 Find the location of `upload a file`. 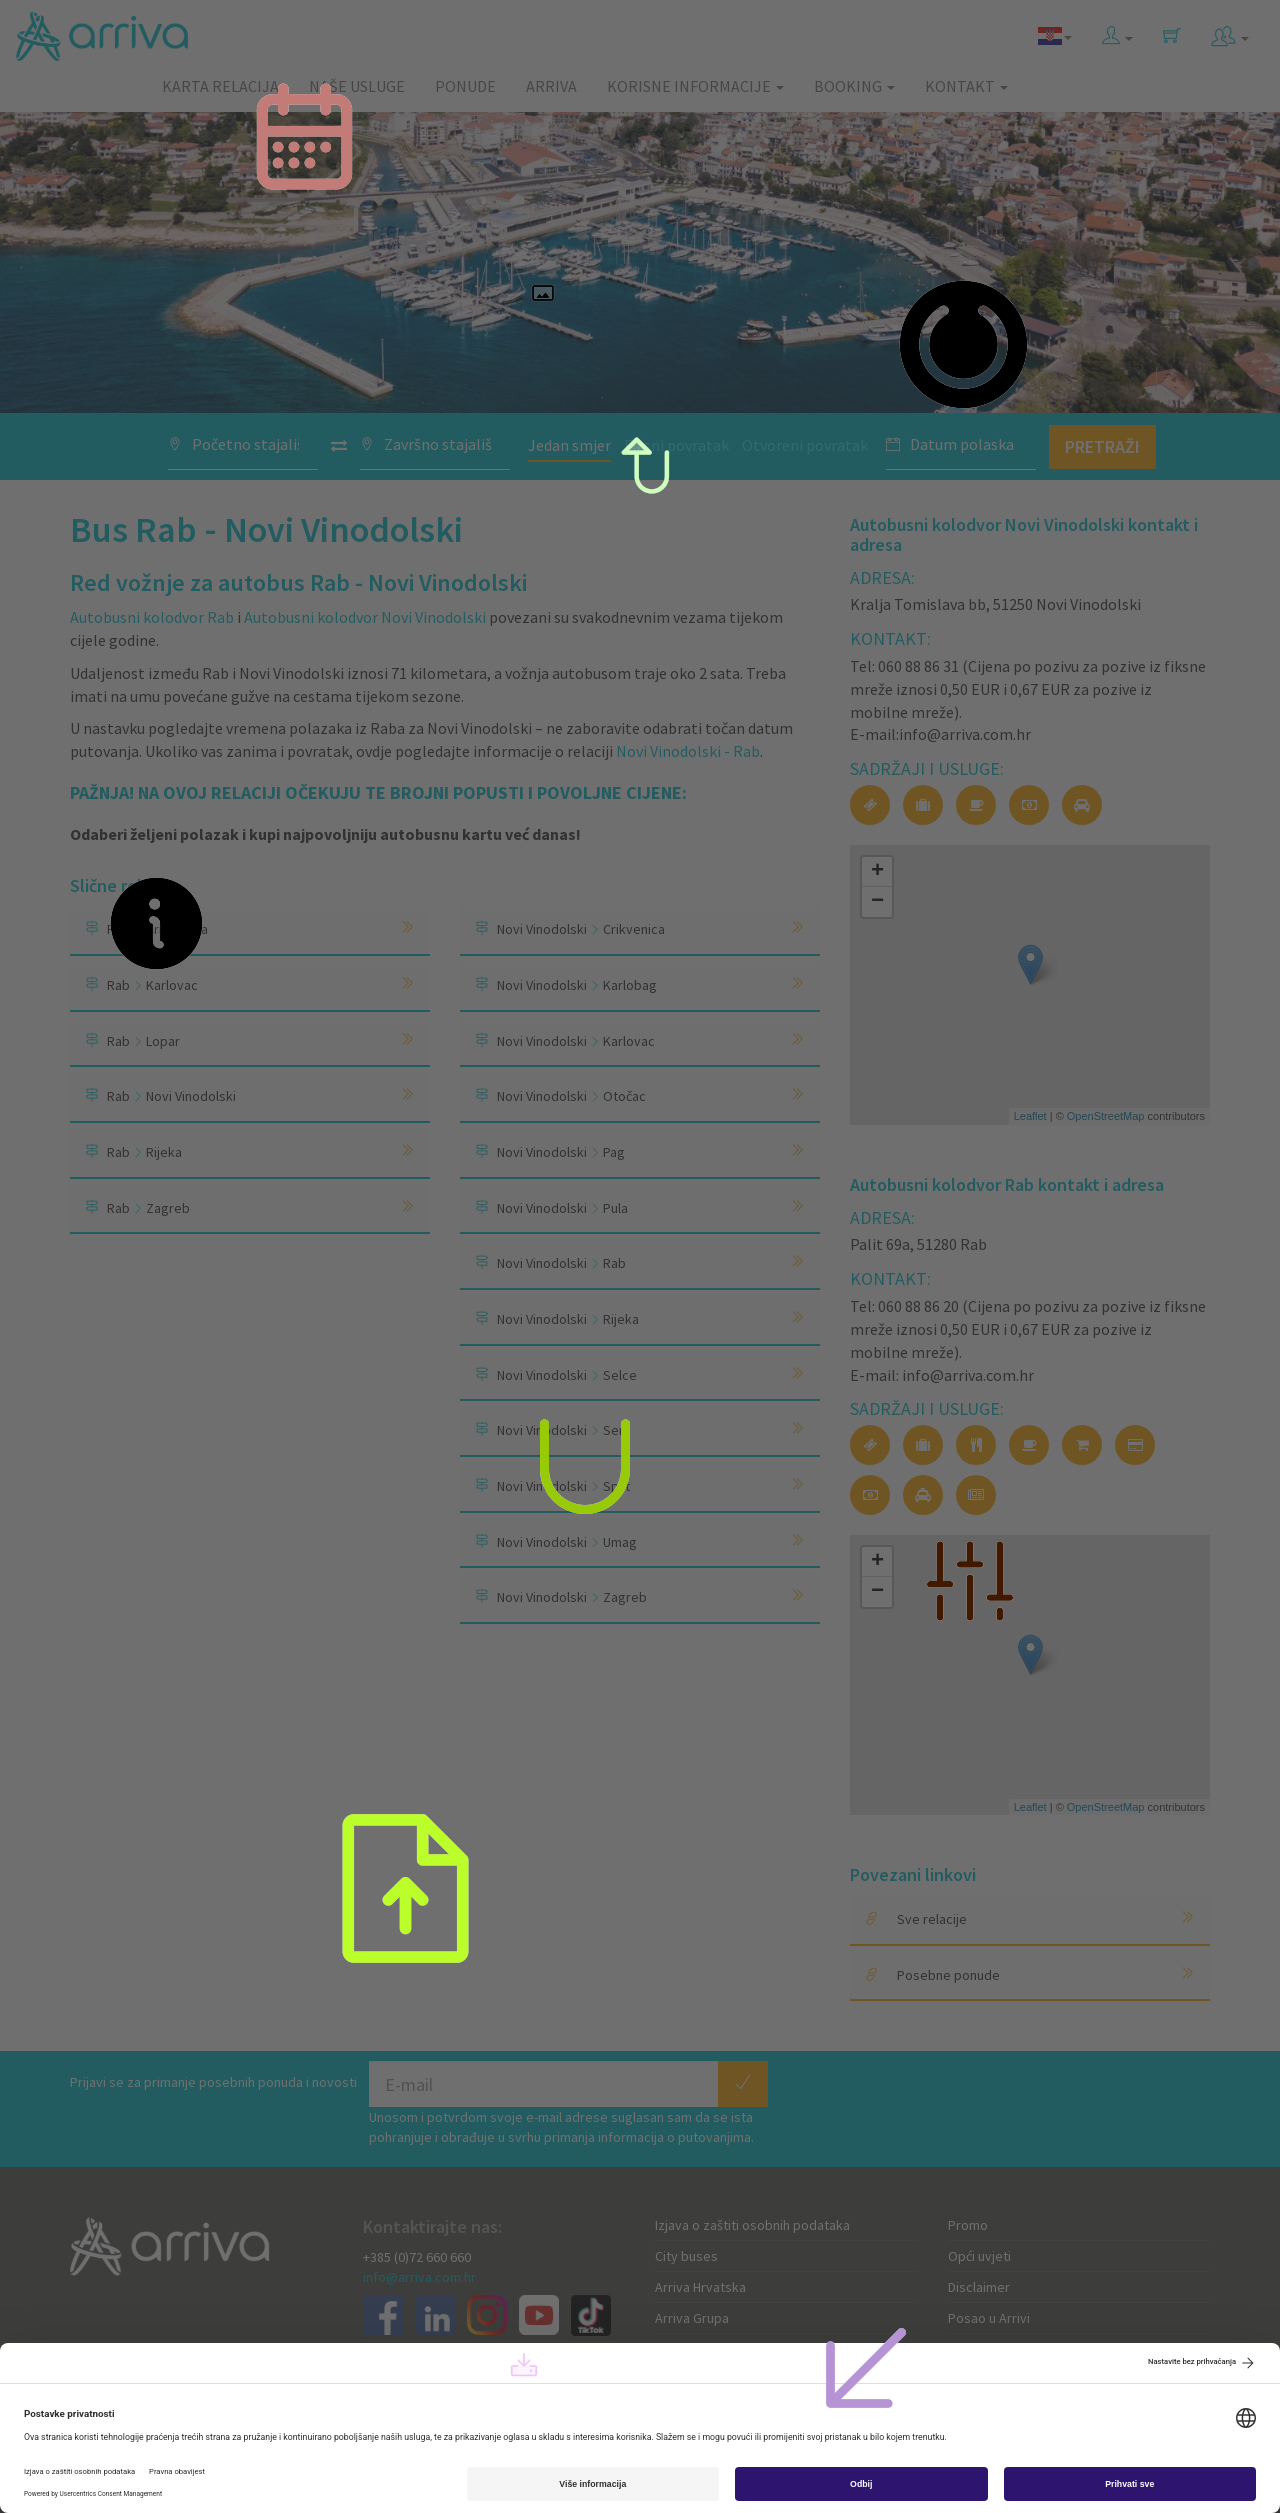

upload a file is located at coordinates (405, 1888).